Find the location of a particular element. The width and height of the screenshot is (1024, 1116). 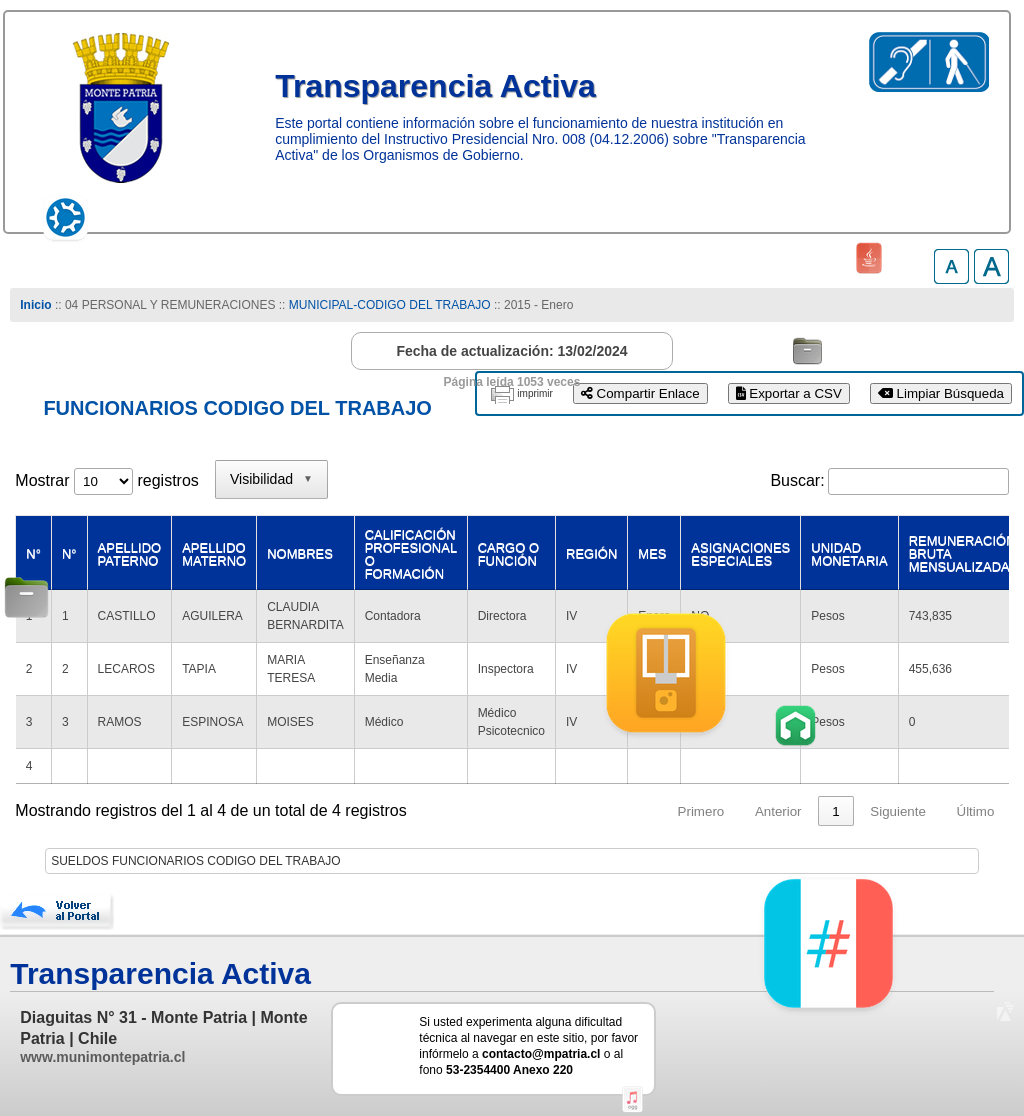

open Piper mouse configuration app is located at coordinates (666, 673).